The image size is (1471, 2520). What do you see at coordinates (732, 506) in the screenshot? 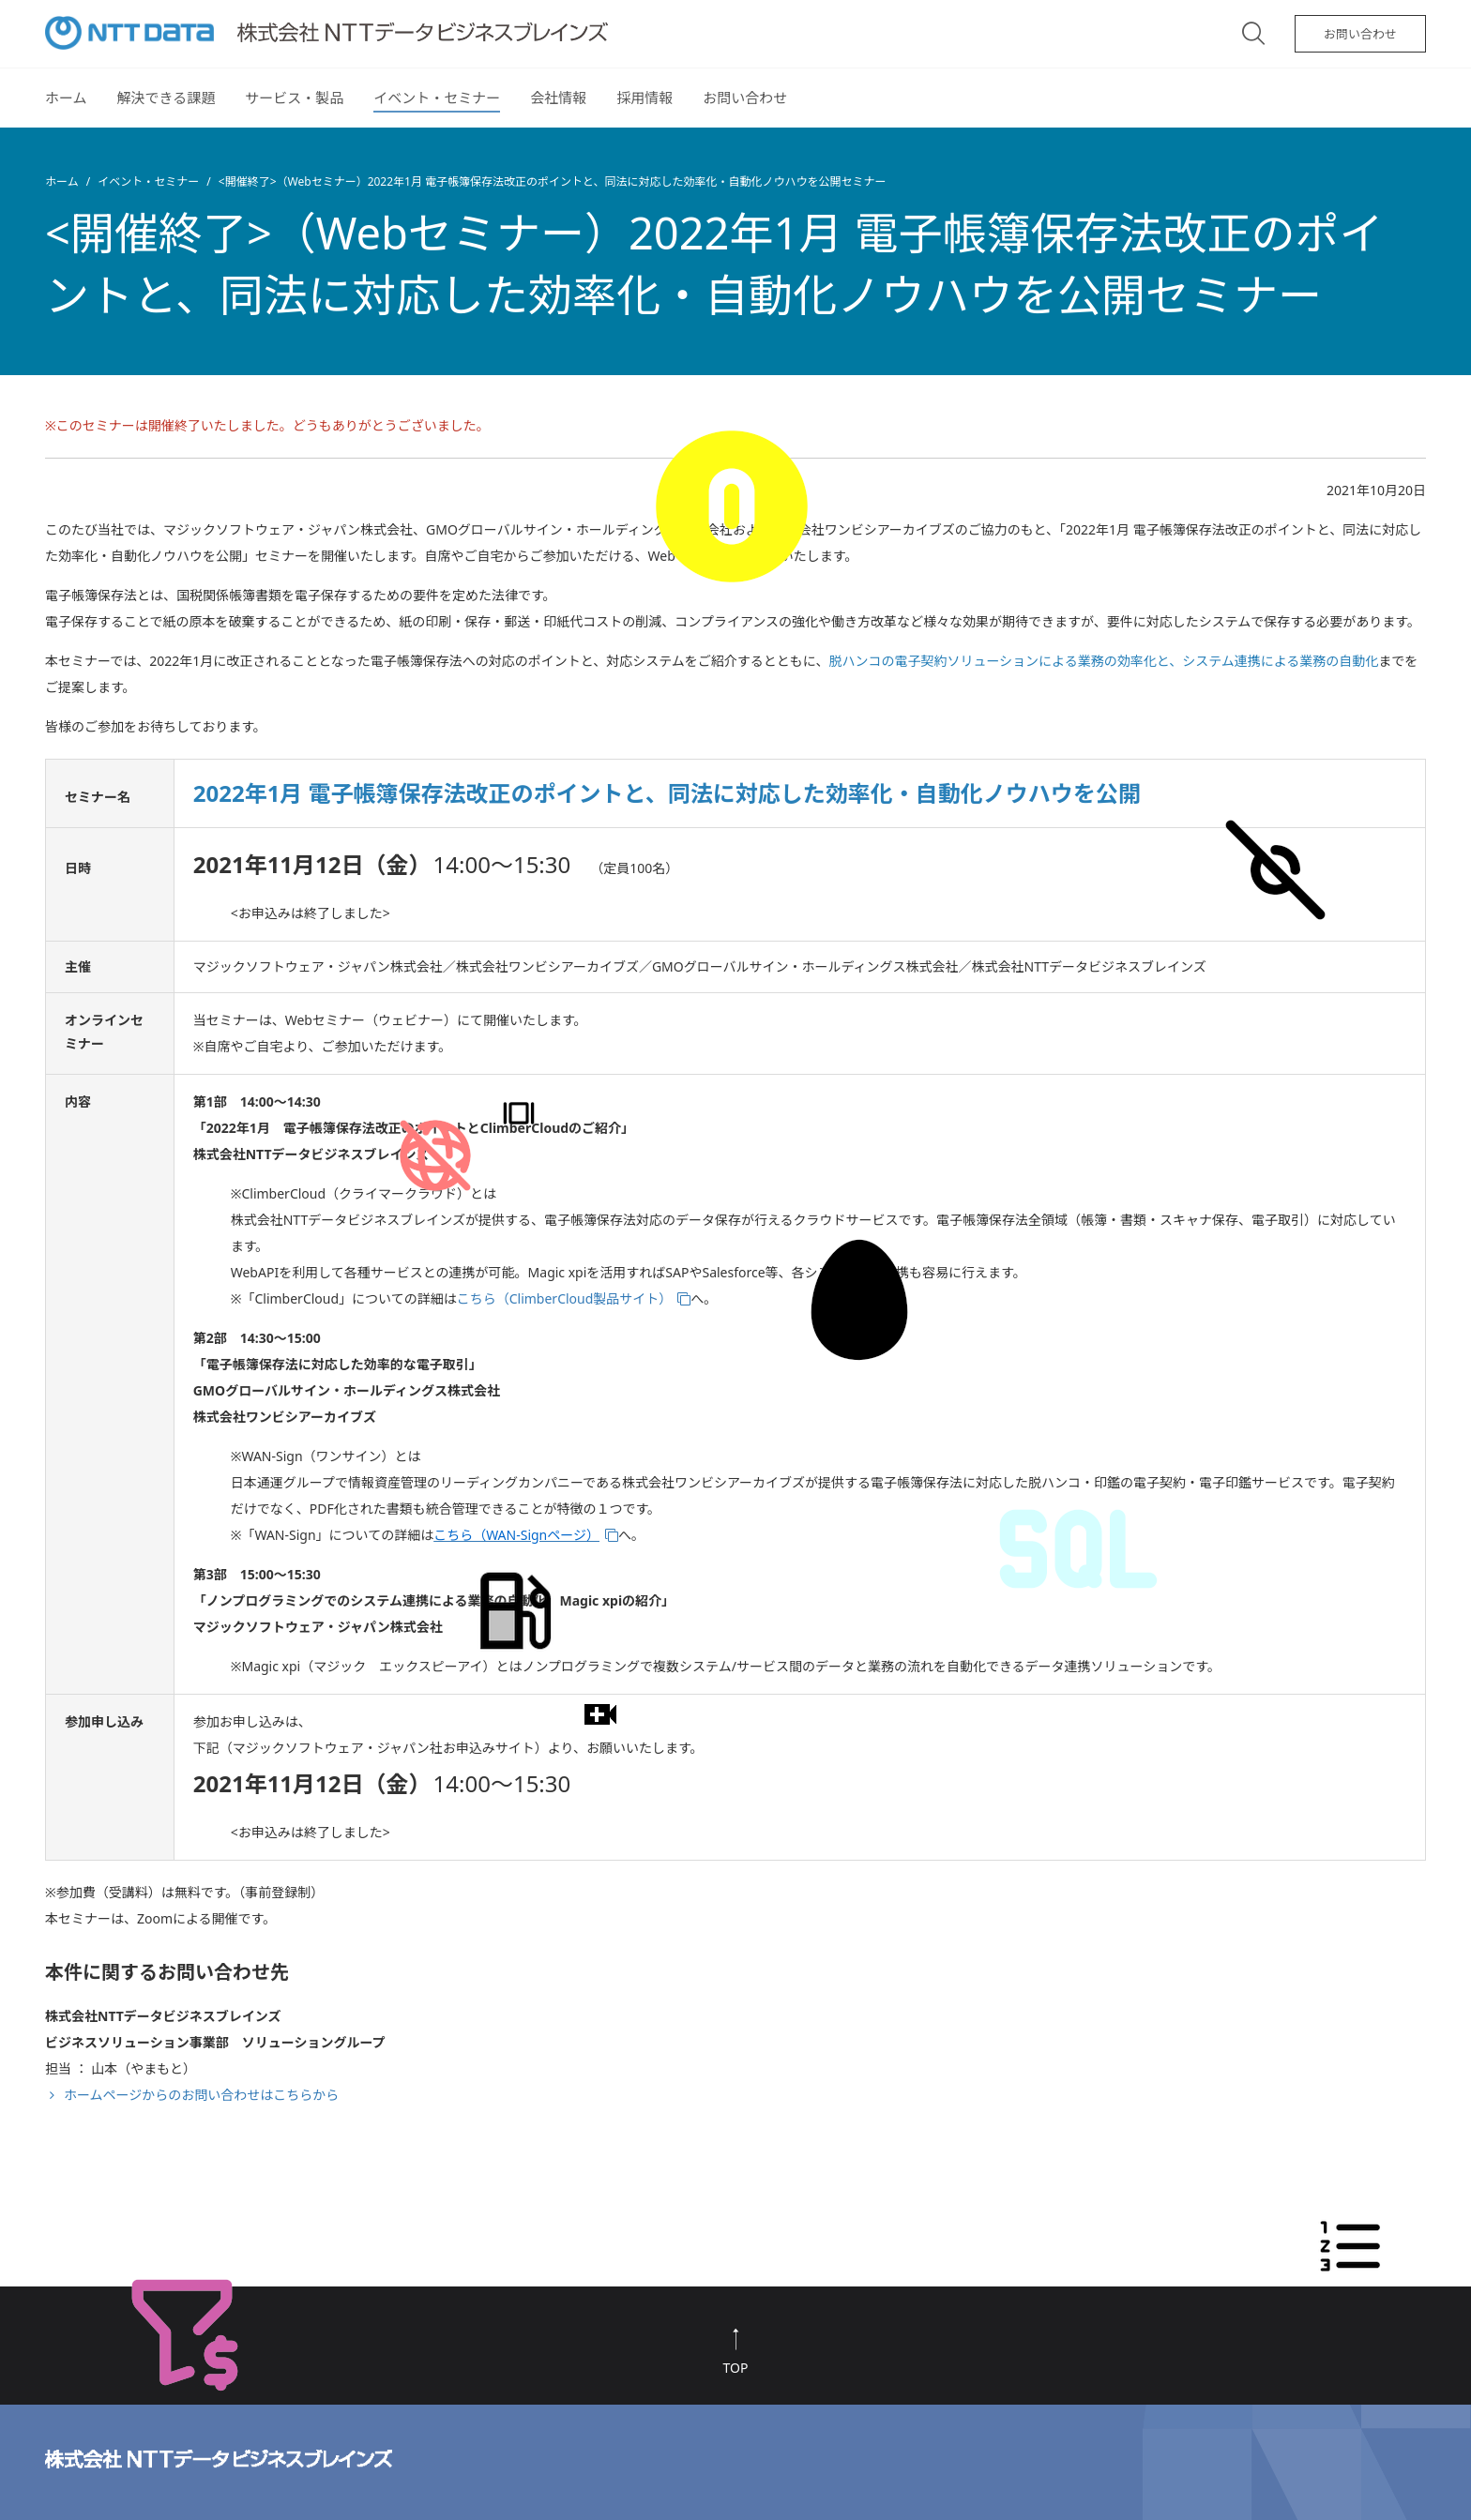
I see `indicates zero items or notifications` at bounding box center [732, 506].